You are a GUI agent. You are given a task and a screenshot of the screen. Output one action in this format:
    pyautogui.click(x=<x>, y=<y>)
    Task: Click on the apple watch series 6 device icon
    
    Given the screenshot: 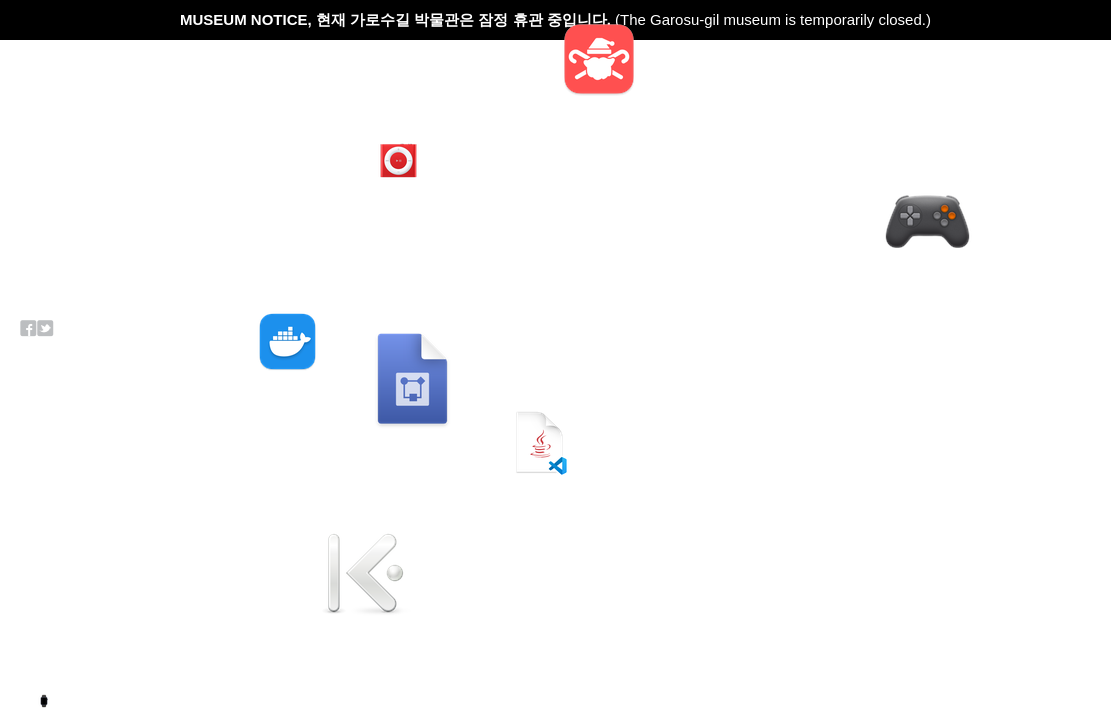 What is the action you would take?
    pyautogui.click(x=44, y=701)
    